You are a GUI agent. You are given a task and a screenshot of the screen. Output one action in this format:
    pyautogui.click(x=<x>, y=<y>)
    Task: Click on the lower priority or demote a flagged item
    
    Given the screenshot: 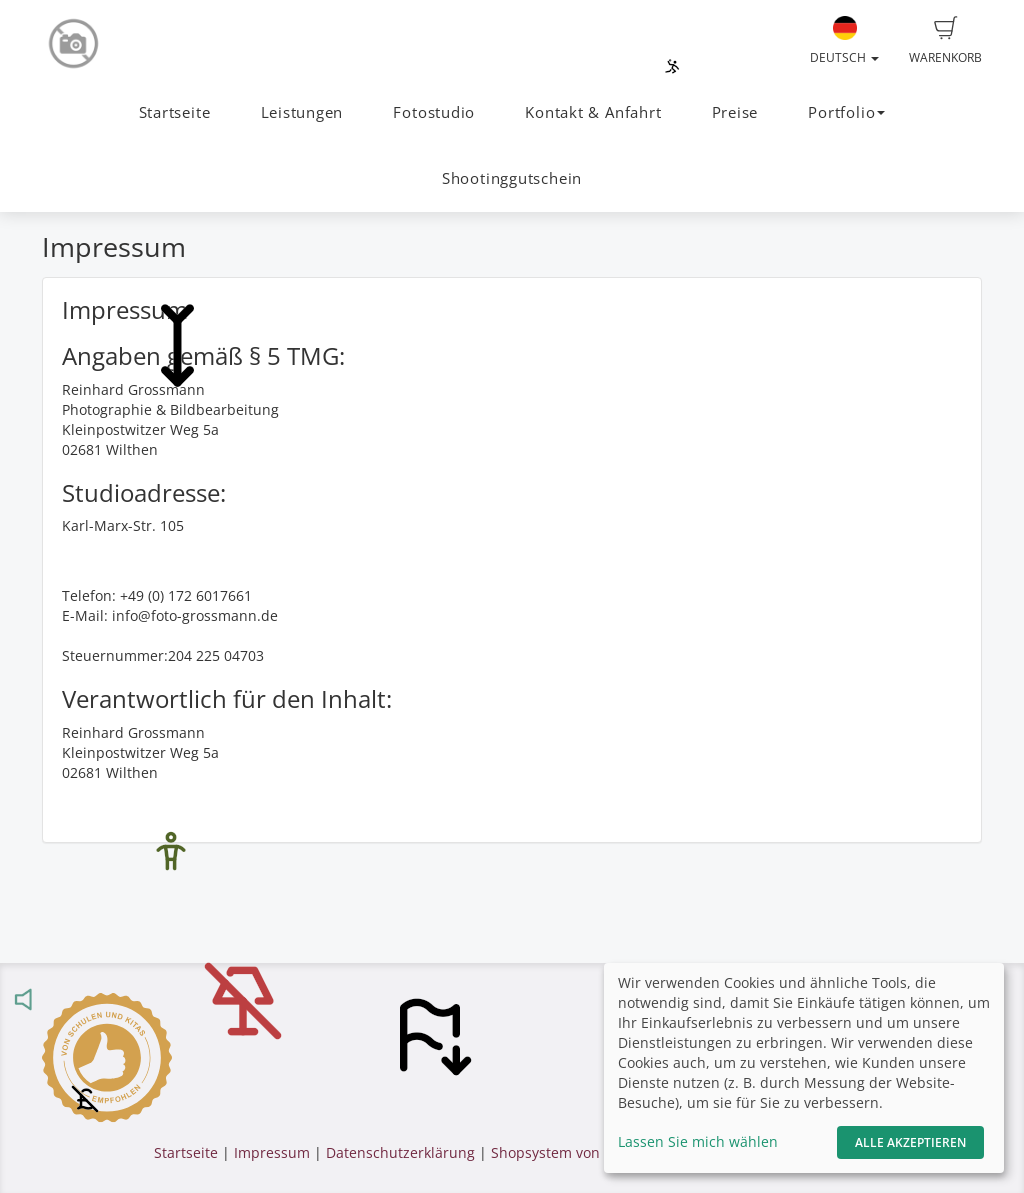 What is the action you would take?
    pyautogui.click(x=430, y=1034)
    